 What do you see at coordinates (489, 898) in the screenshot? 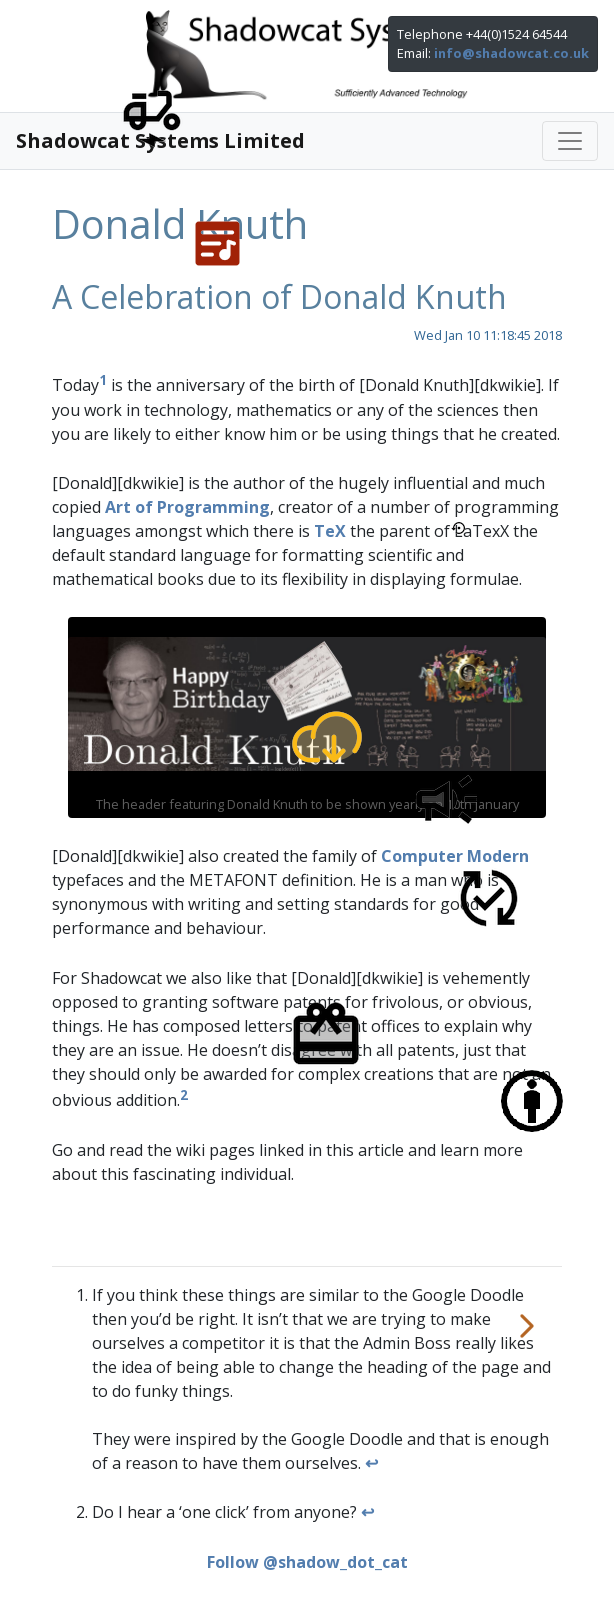
I see `indicates content has been published with recent changes` at bounding box center [489, 898].